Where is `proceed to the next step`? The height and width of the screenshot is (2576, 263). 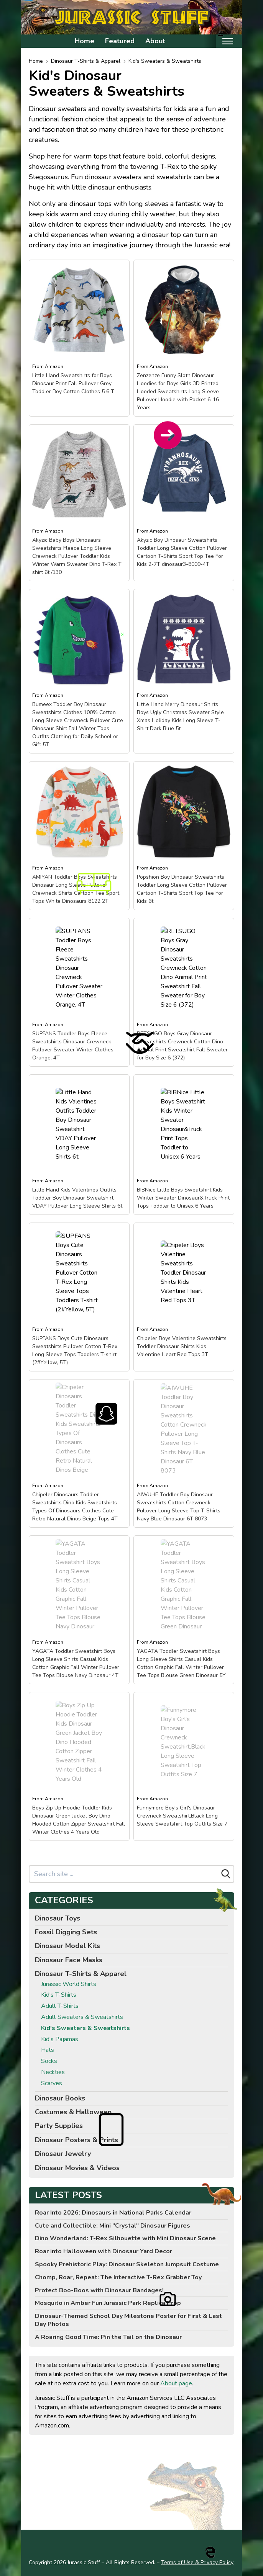 proceed to the next step is located at coordinates (168, 435).